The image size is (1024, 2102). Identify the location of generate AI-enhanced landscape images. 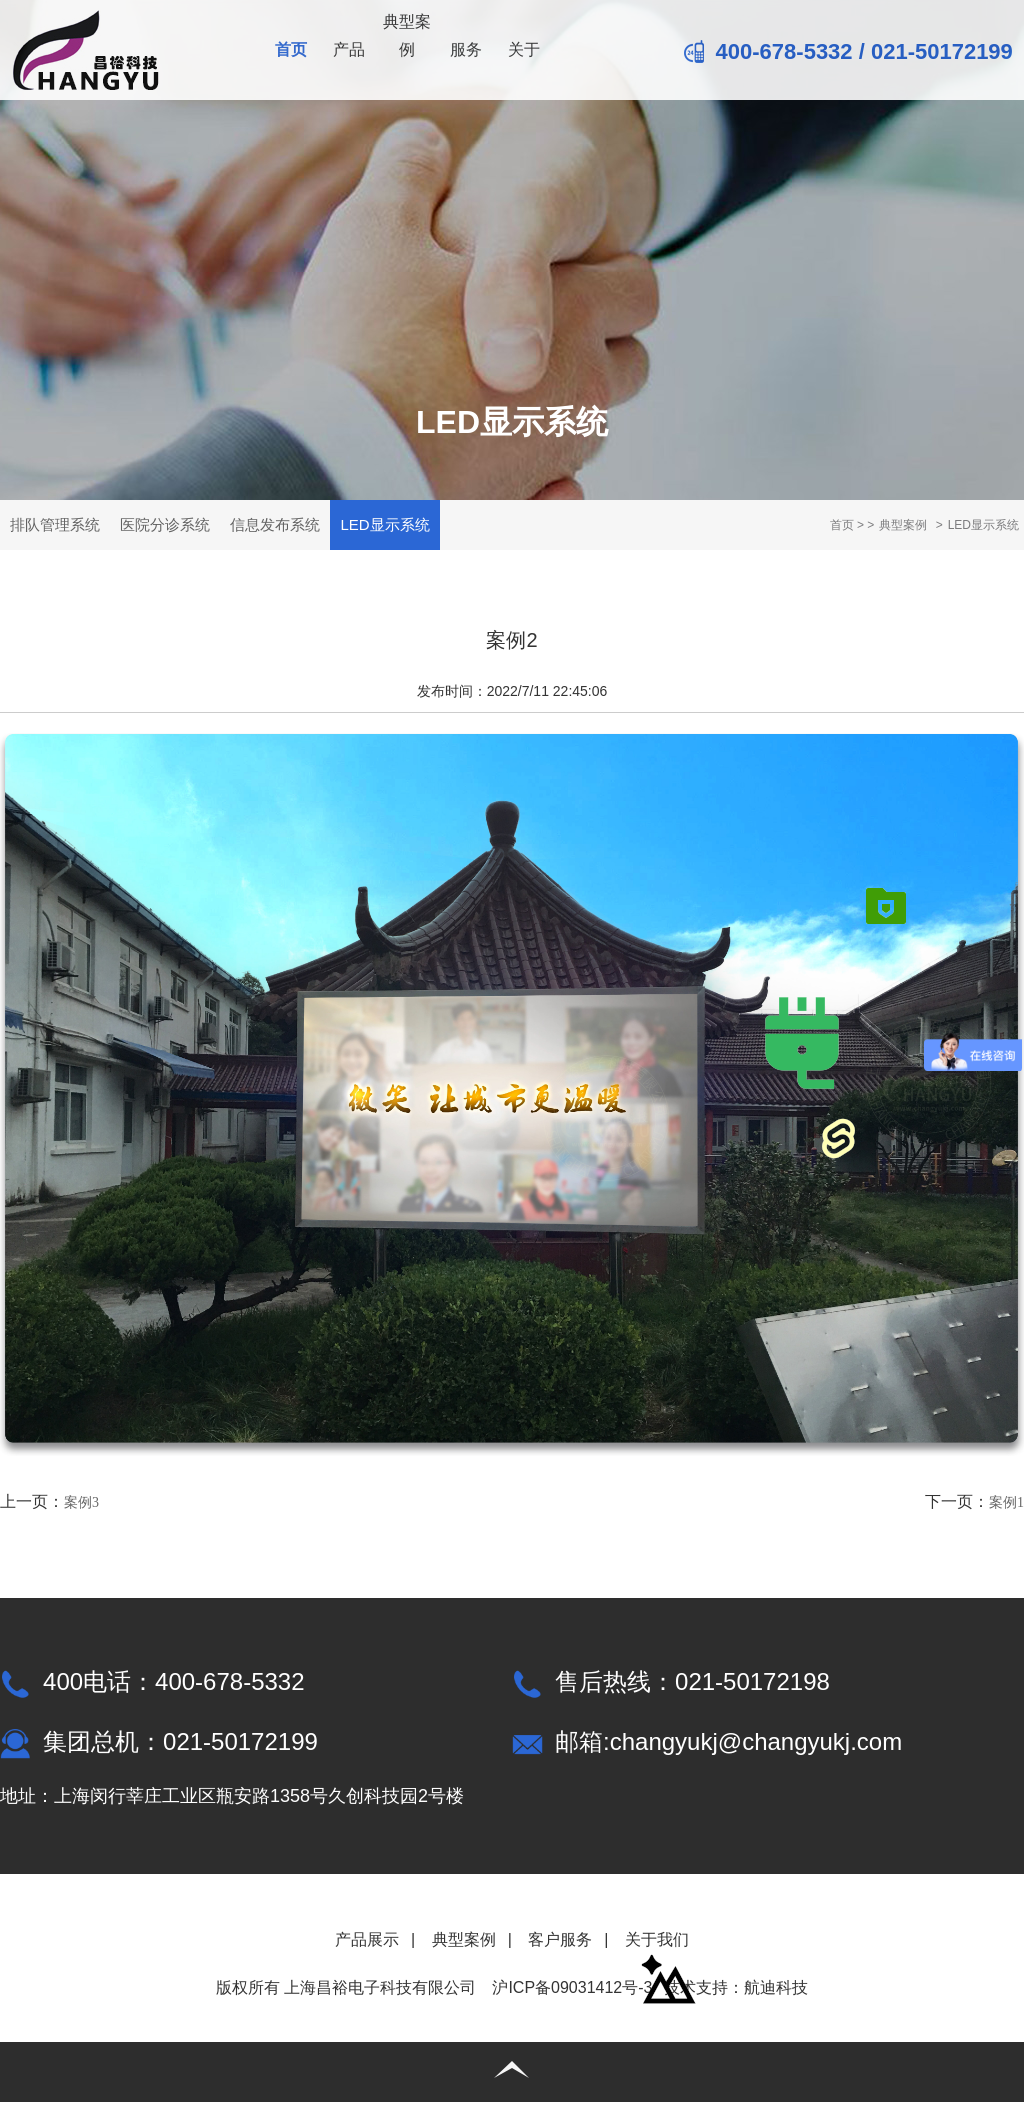
(668, 1981).